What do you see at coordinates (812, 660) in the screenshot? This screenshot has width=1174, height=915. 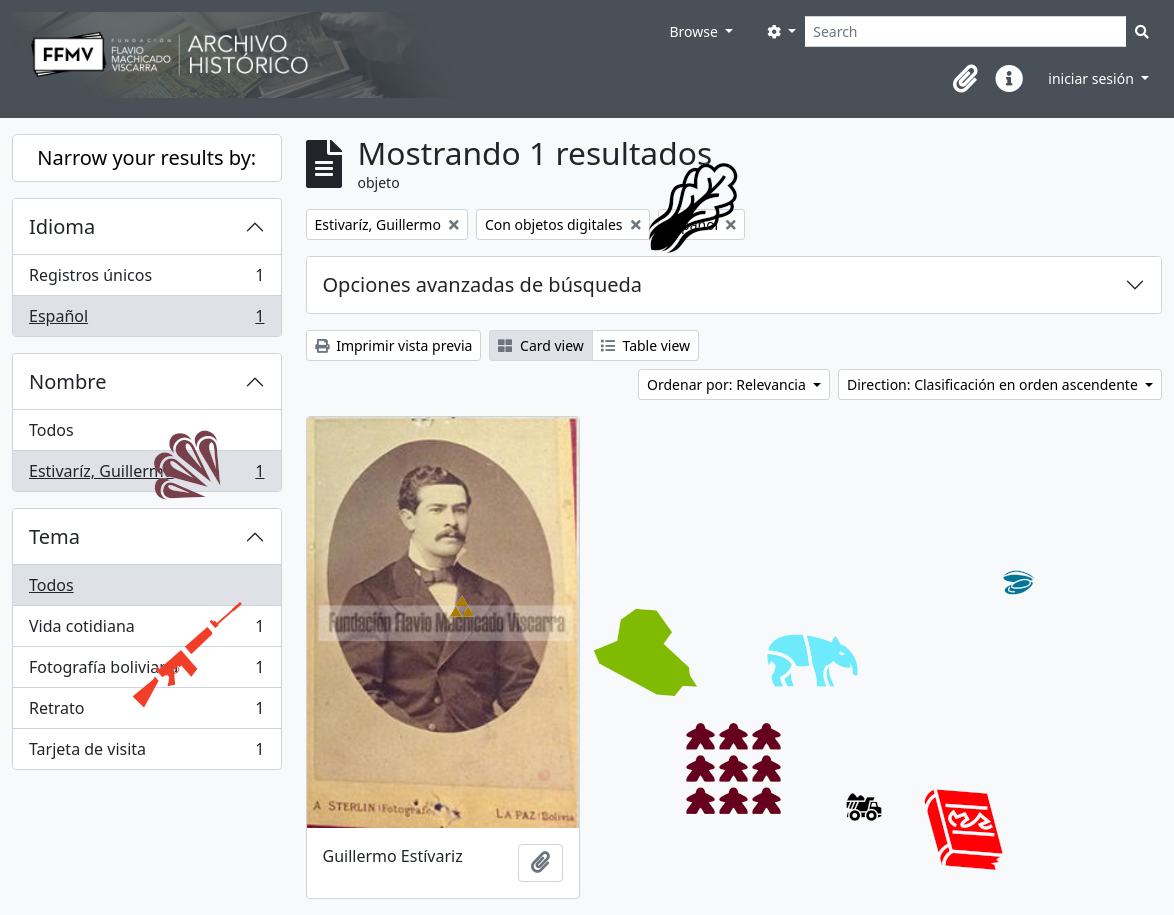 I see `tapir animal icon for wildlife or nature-themed game` at bounding box center [812, 660].